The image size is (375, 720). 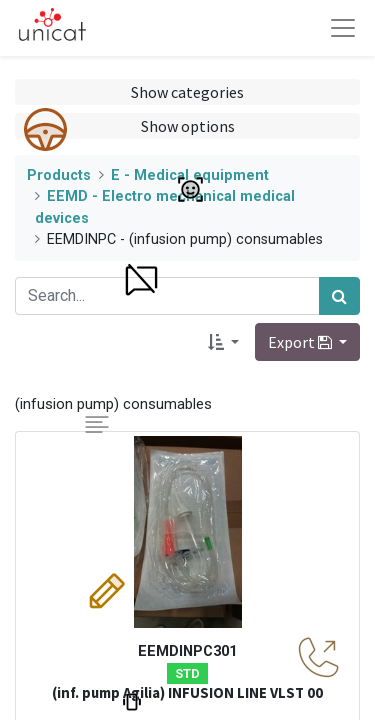 I want to click on scan face to unlock or authenticate, so click(x=190, y=189).